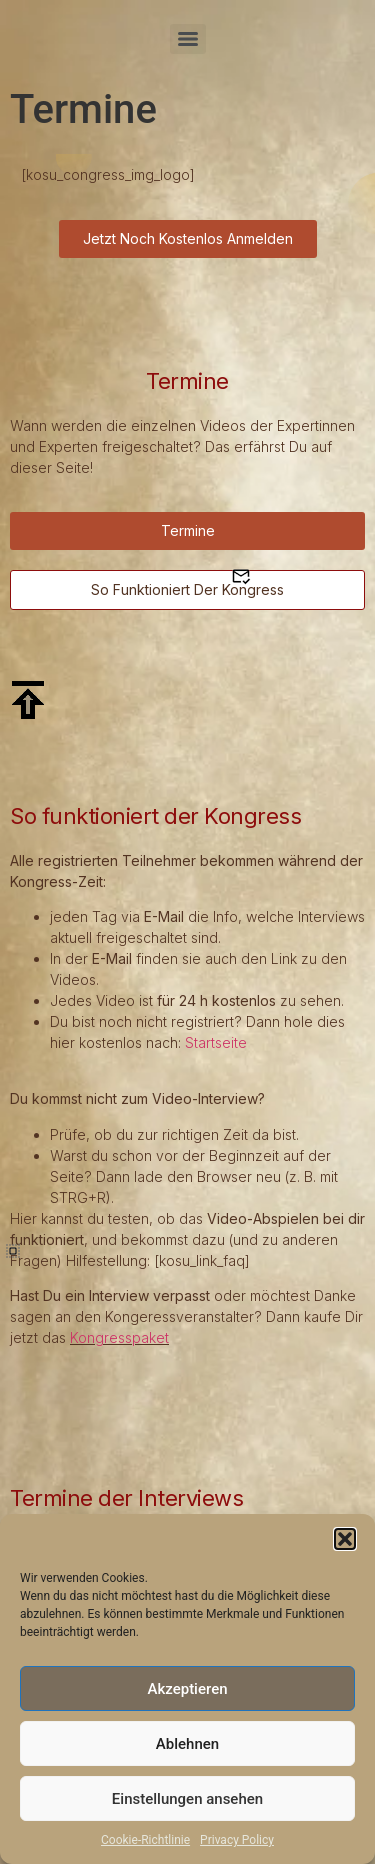 The image size is (375, 1864). I want to click on publish or upload content, so click(28, 700).